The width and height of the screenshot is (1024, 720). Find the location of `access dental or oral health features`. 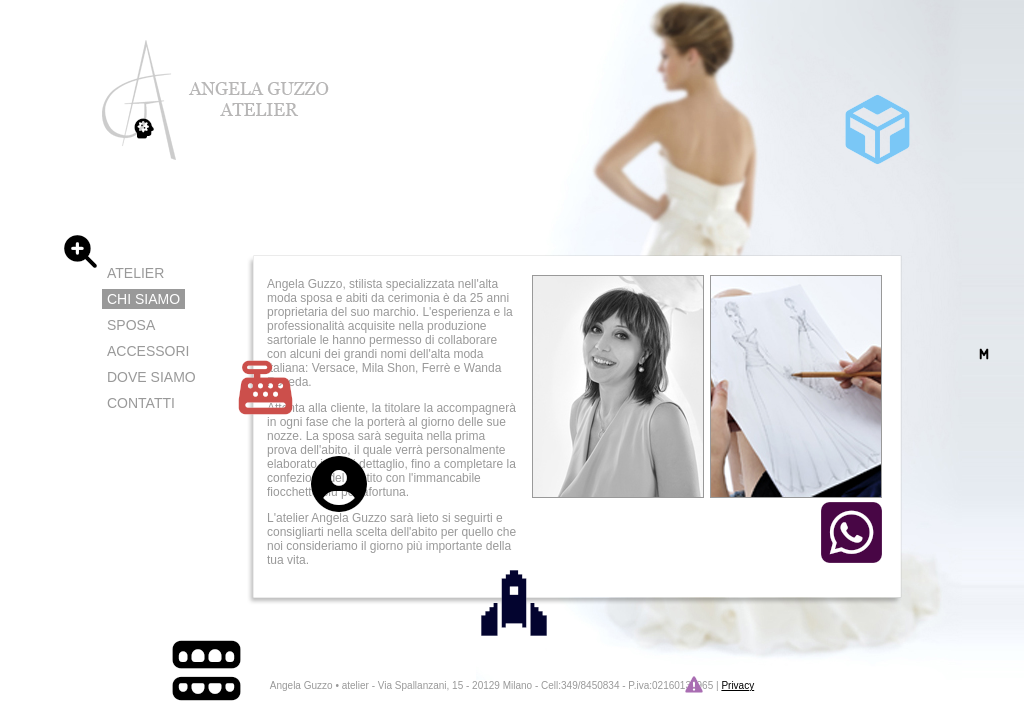

access dental or oral health features is located at coordinates (206, 670).